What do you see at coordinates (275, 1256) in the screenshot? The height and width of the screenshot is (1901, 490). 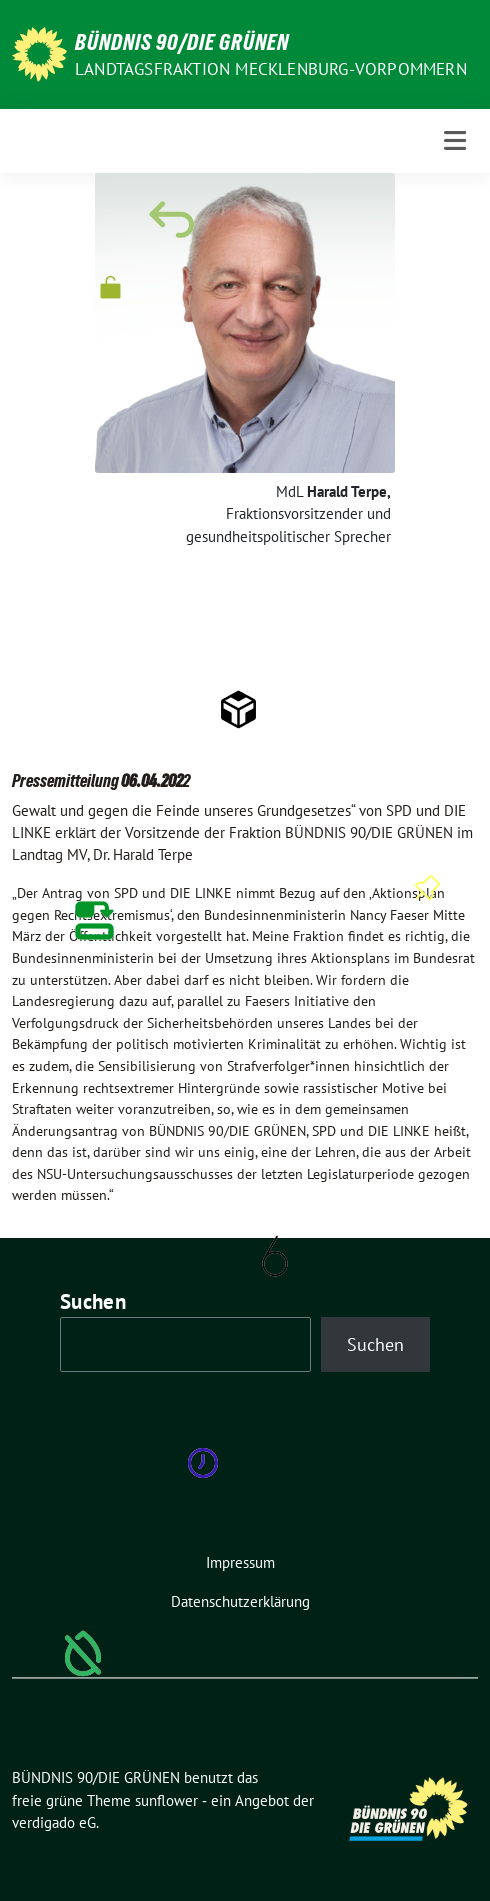 I see `indicates the number six in a list or sequence` at bounding box center [275, 1256].